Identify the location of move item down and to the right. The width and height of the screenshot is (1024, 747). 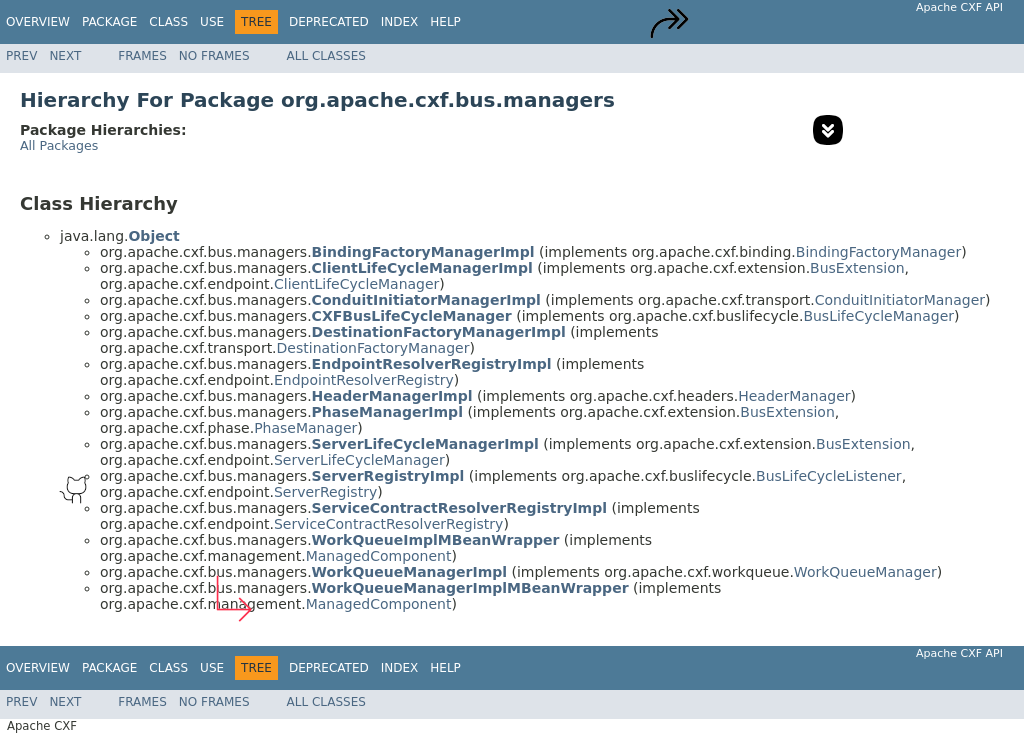
(230, 598).